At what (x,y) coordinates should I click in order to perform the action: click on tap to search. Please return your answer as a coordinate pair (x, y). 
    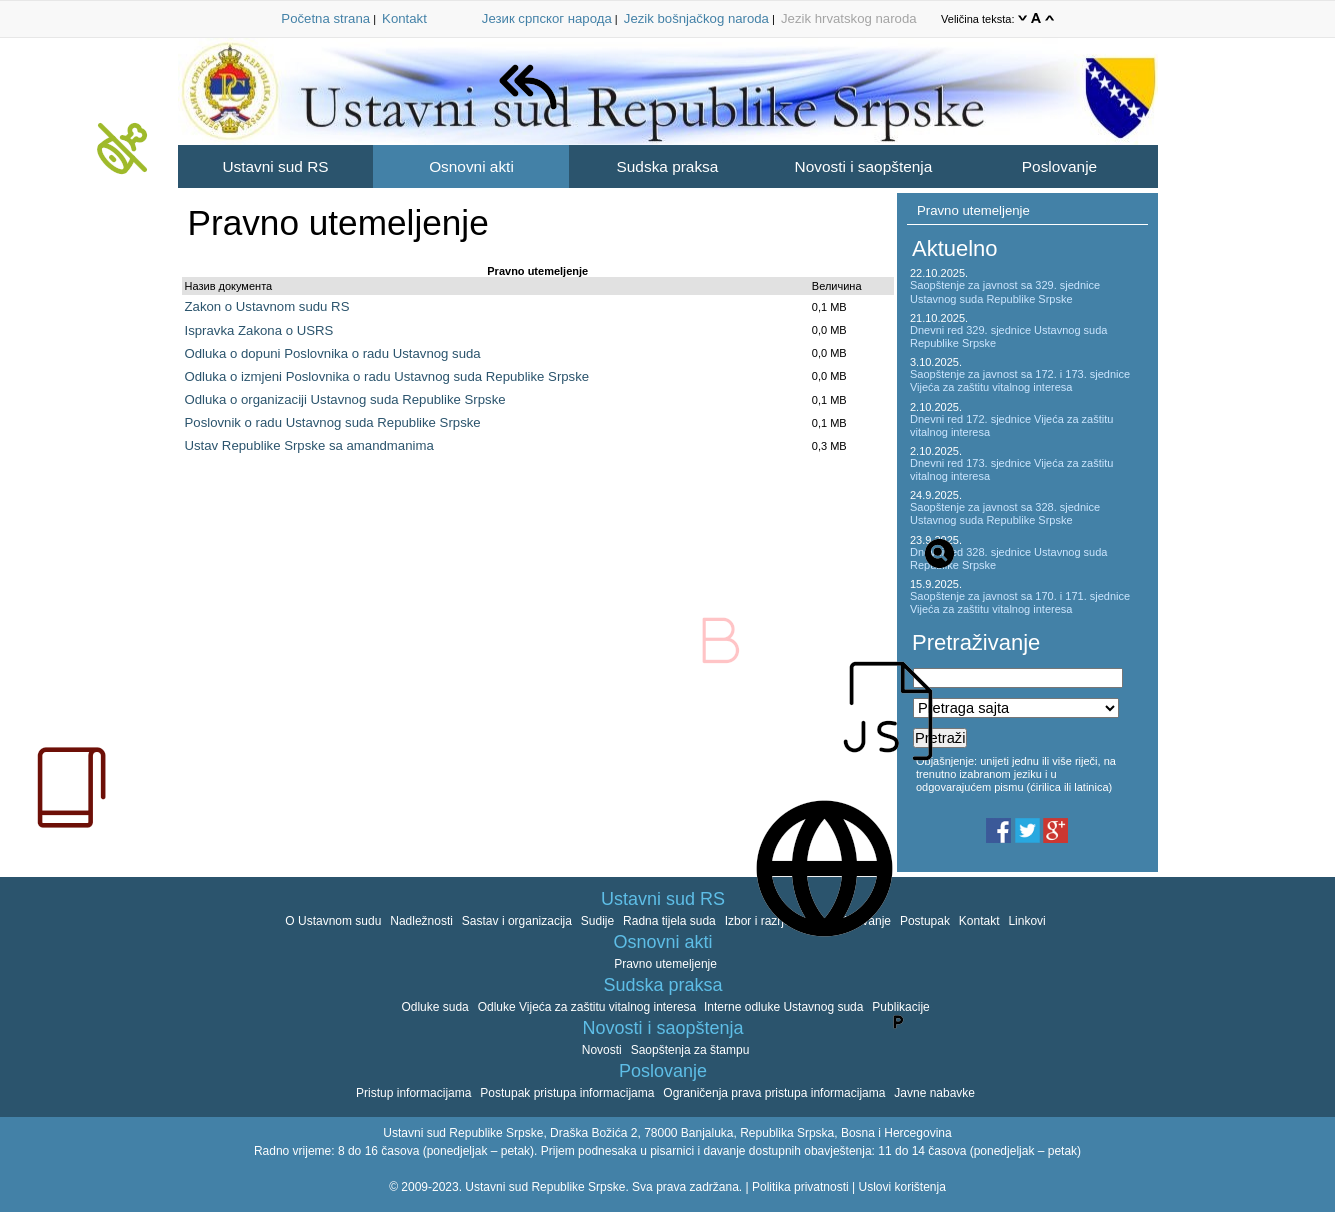
    Looking at the image, I should click on (939, 553).